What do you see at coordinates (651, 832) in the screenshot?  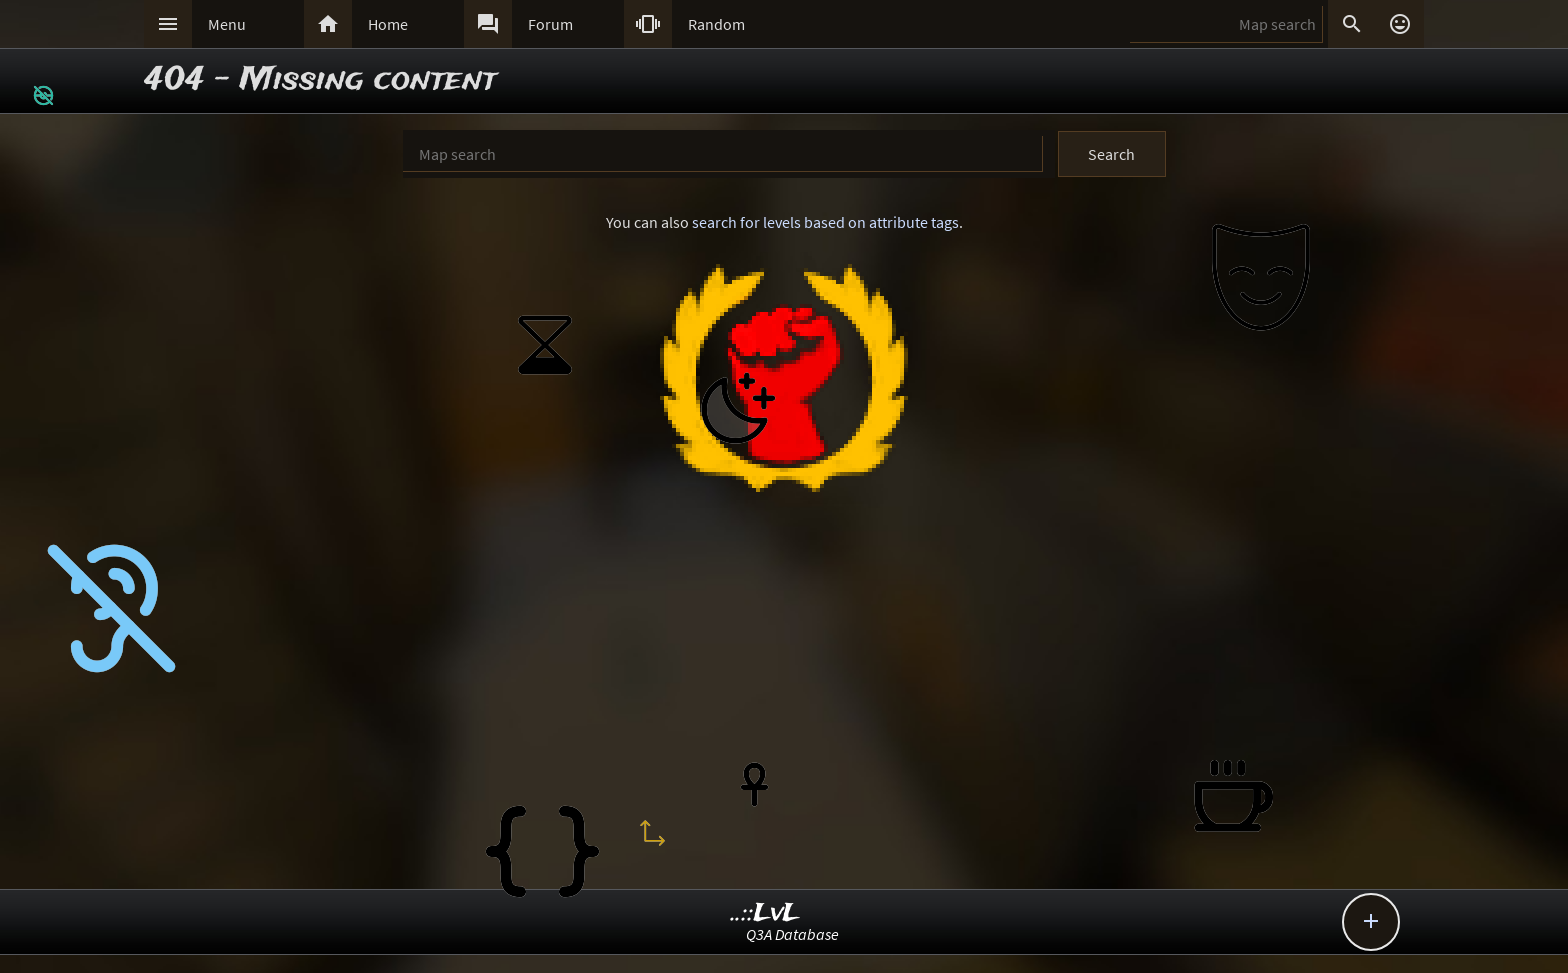 I see `vector path or directional control point` at bounding box center [651, 832].